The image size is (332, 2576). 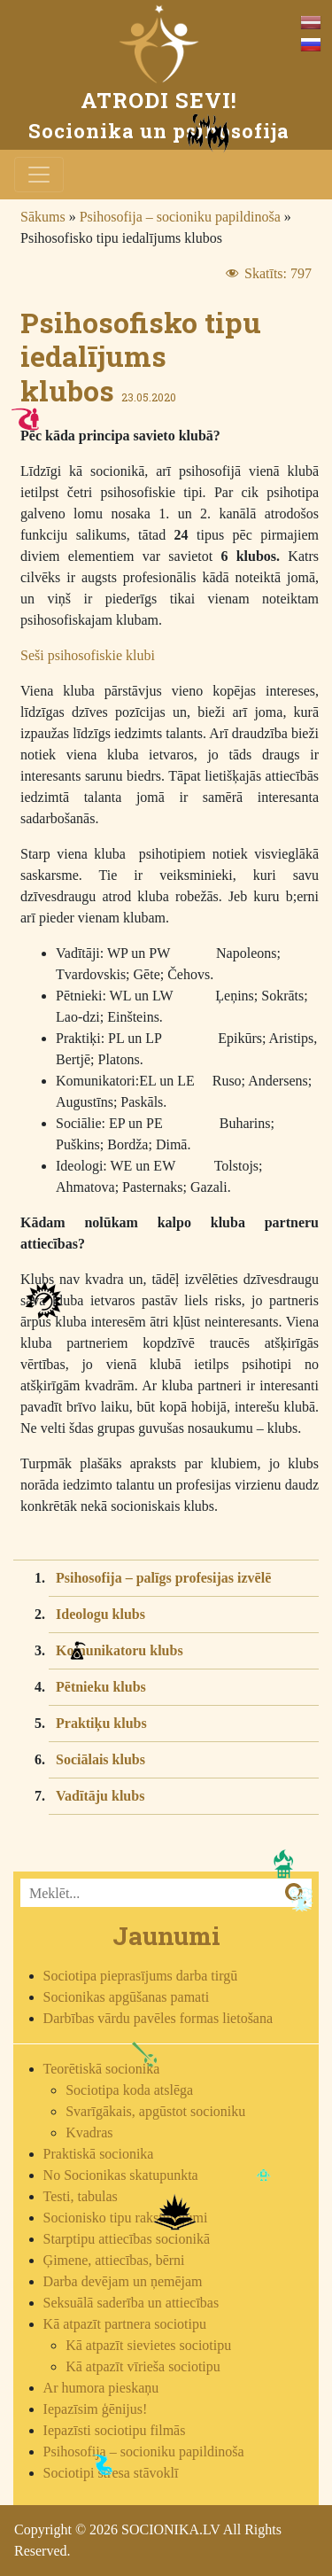 What do you see at coordinates (301, 1899) in the screenshot?
I see `holy oak tree icon for fantasy or RPG game element` at bounding box center [301, 1899].